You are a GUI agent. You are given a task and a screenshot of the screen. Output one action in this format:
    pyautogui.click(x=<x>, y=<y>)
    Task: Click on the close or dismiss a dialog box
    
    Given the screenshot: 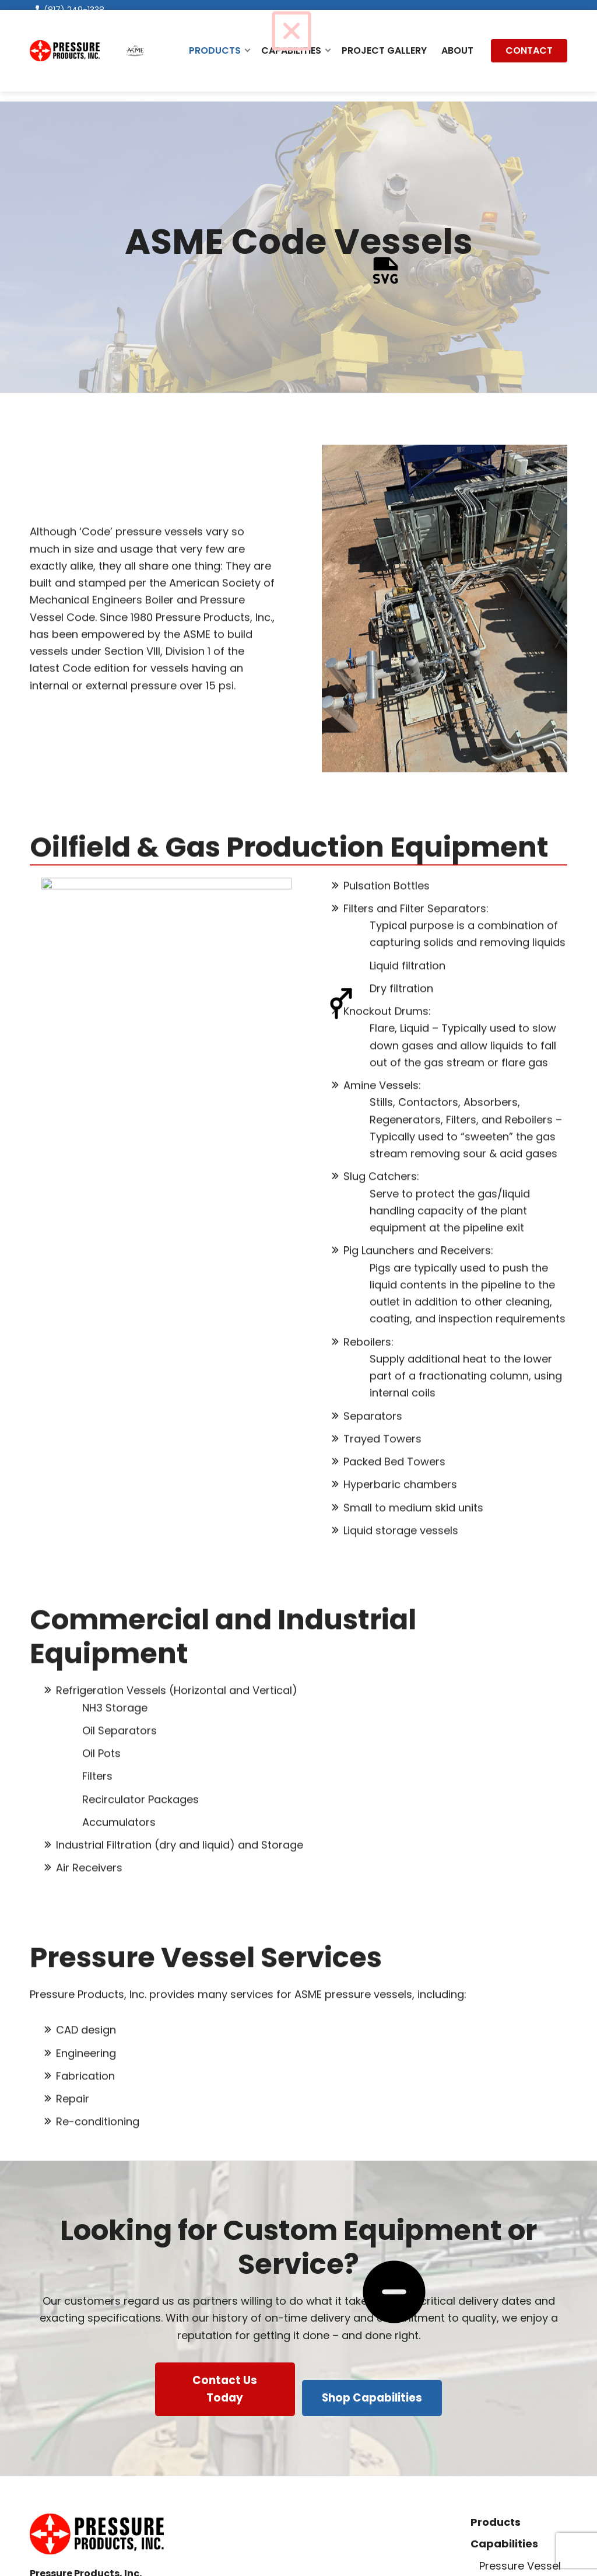 What is the action you would take?
    pyautogui.click(x=292, y=31)
    